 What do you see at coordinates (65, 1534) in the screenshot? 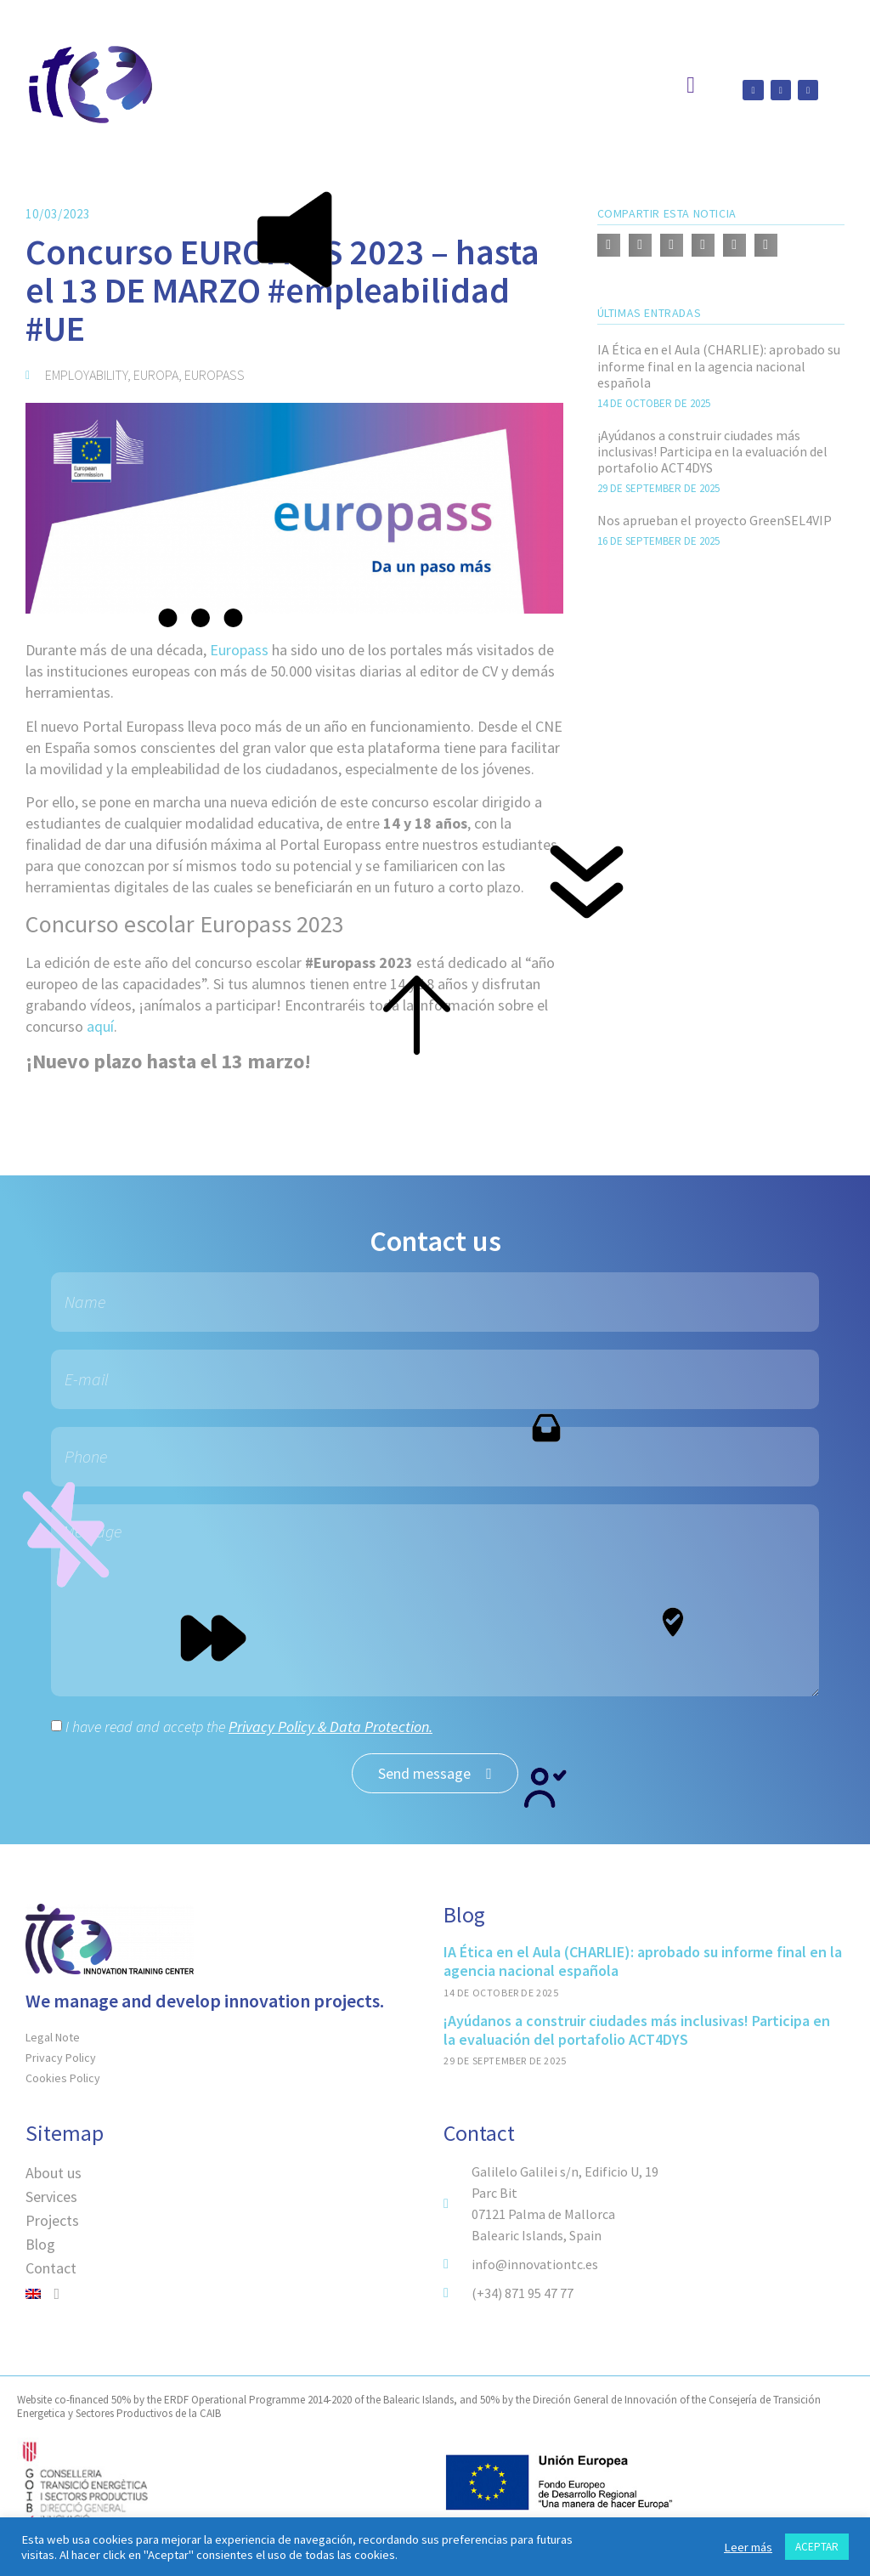
I see `disable camera flash` at bounding box center [65, 1534].